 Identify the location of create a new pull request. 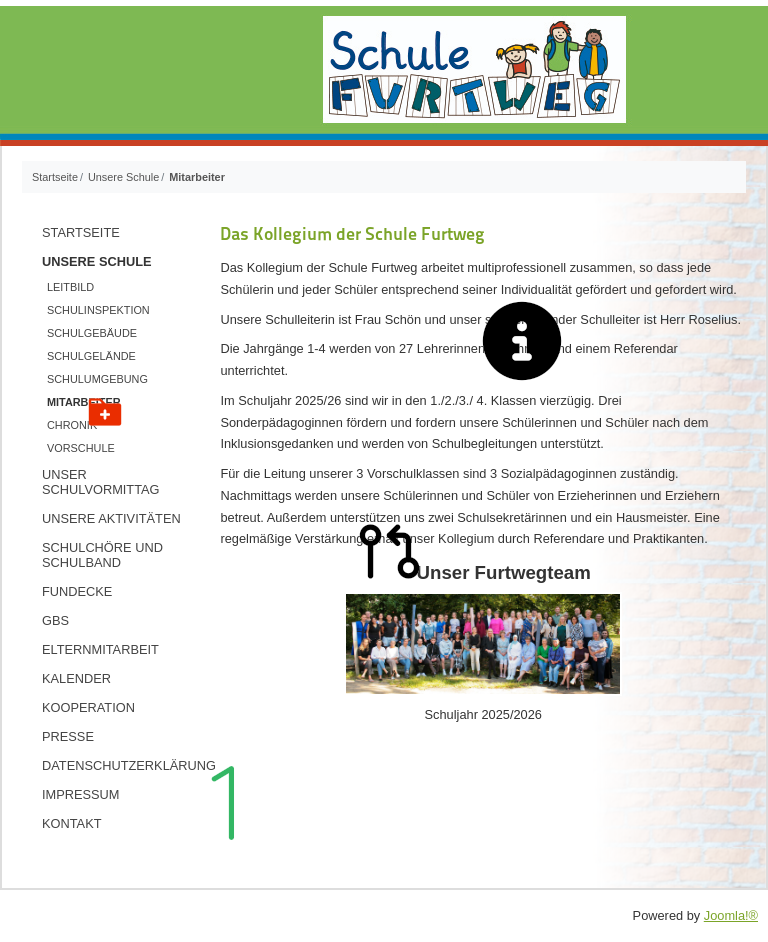
(389, 551).